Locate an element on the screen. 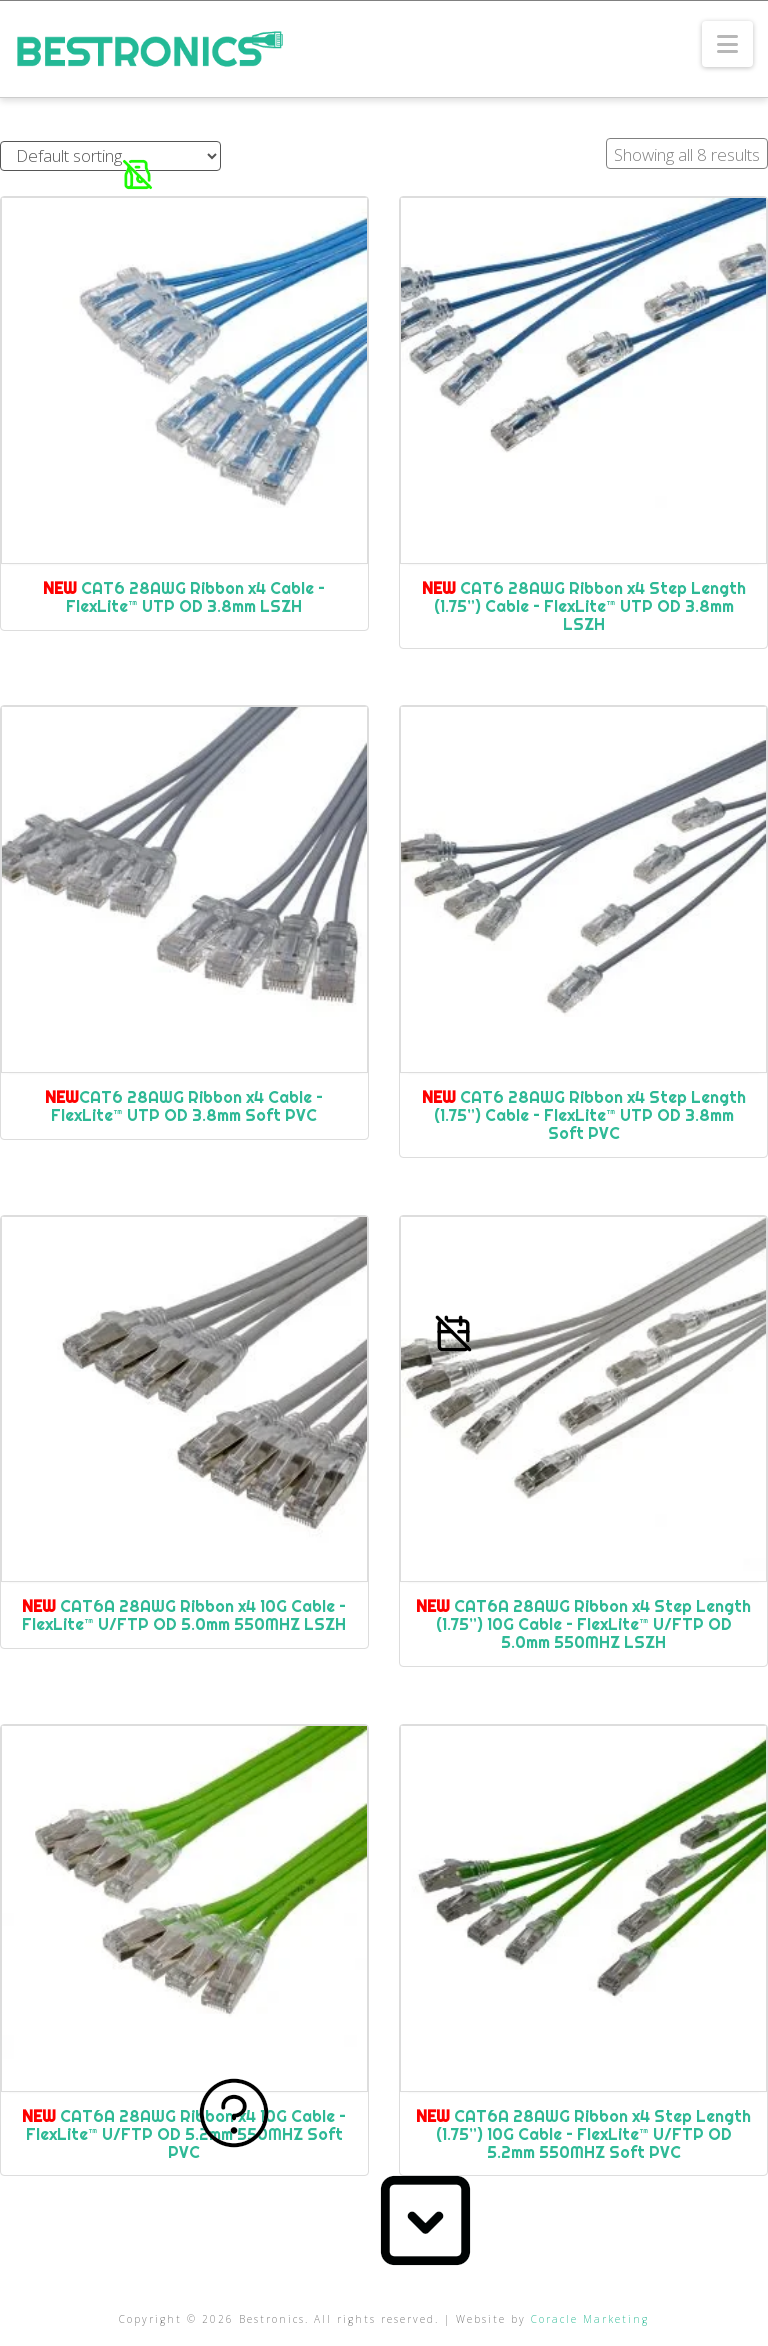 The width and height of the screenshot is (768, 2346). access help or support is located at coordinates (234, 2113).